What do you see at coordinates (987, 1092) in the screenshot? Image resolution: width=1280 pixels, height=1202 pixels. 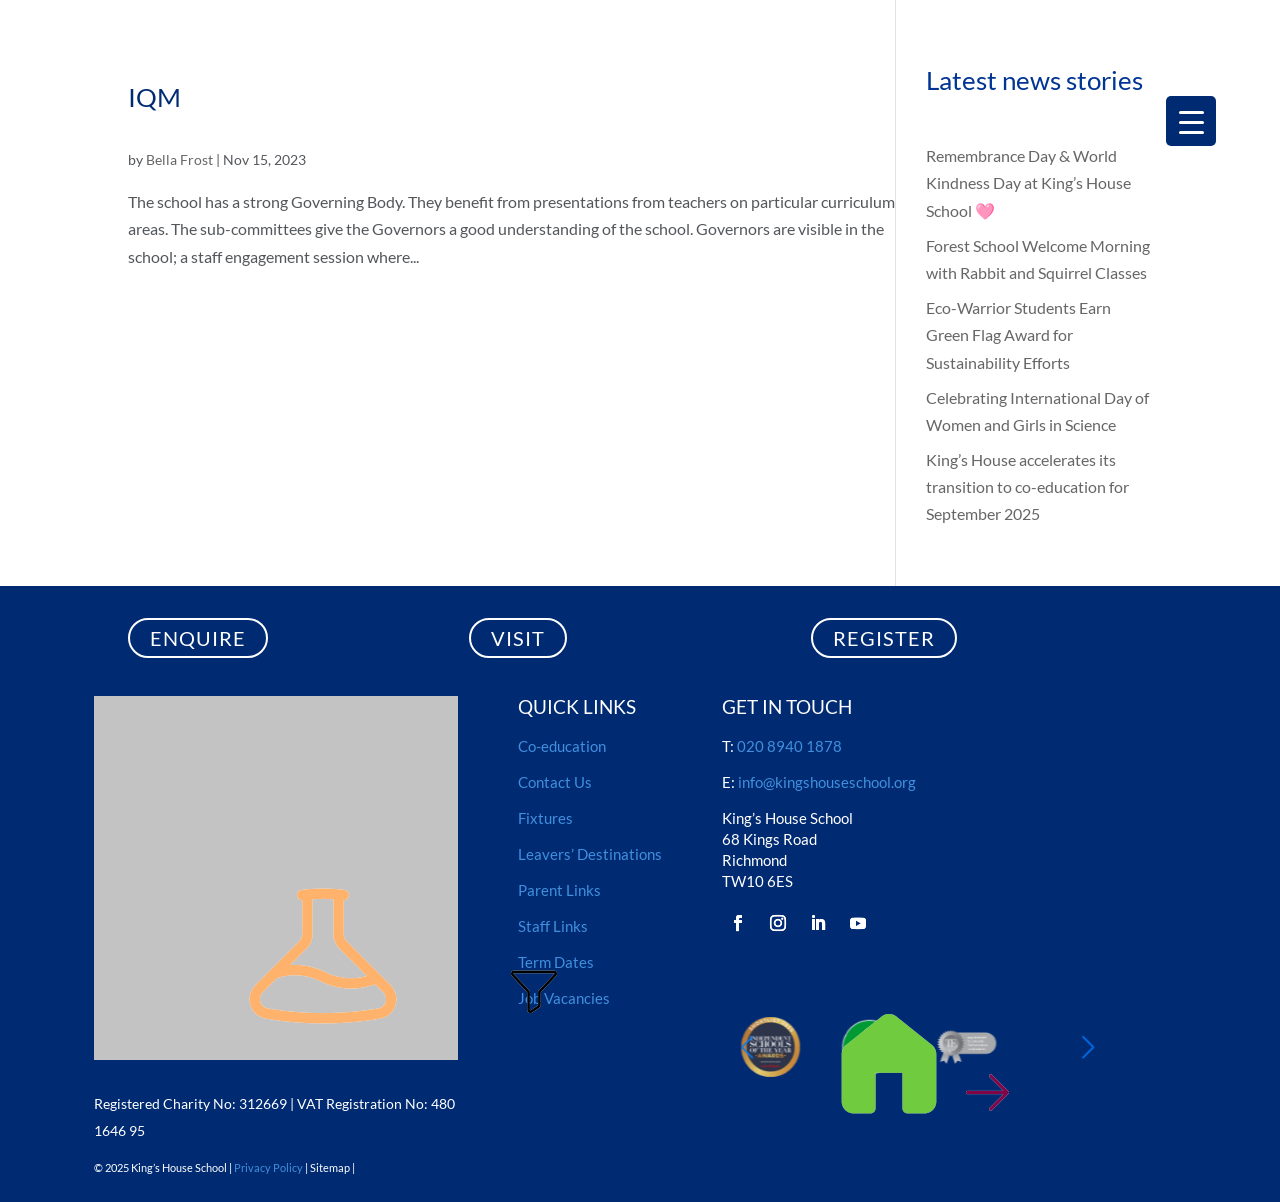 I see `navigate to the next item or page` at bounding box center [987, 1092].